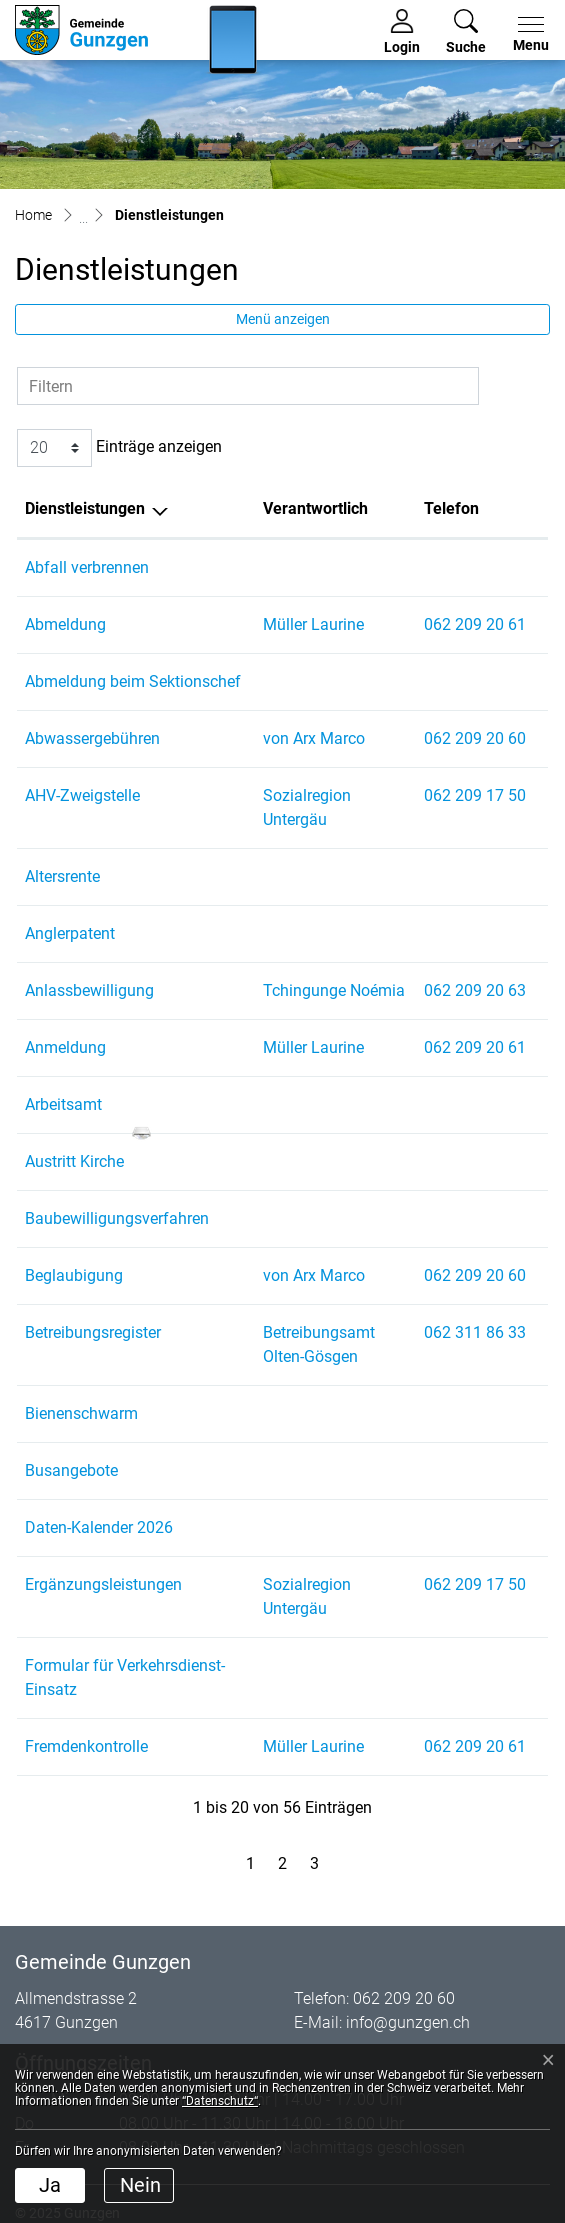  I want to click on access optical disc drive settings, so click(141, 1132).